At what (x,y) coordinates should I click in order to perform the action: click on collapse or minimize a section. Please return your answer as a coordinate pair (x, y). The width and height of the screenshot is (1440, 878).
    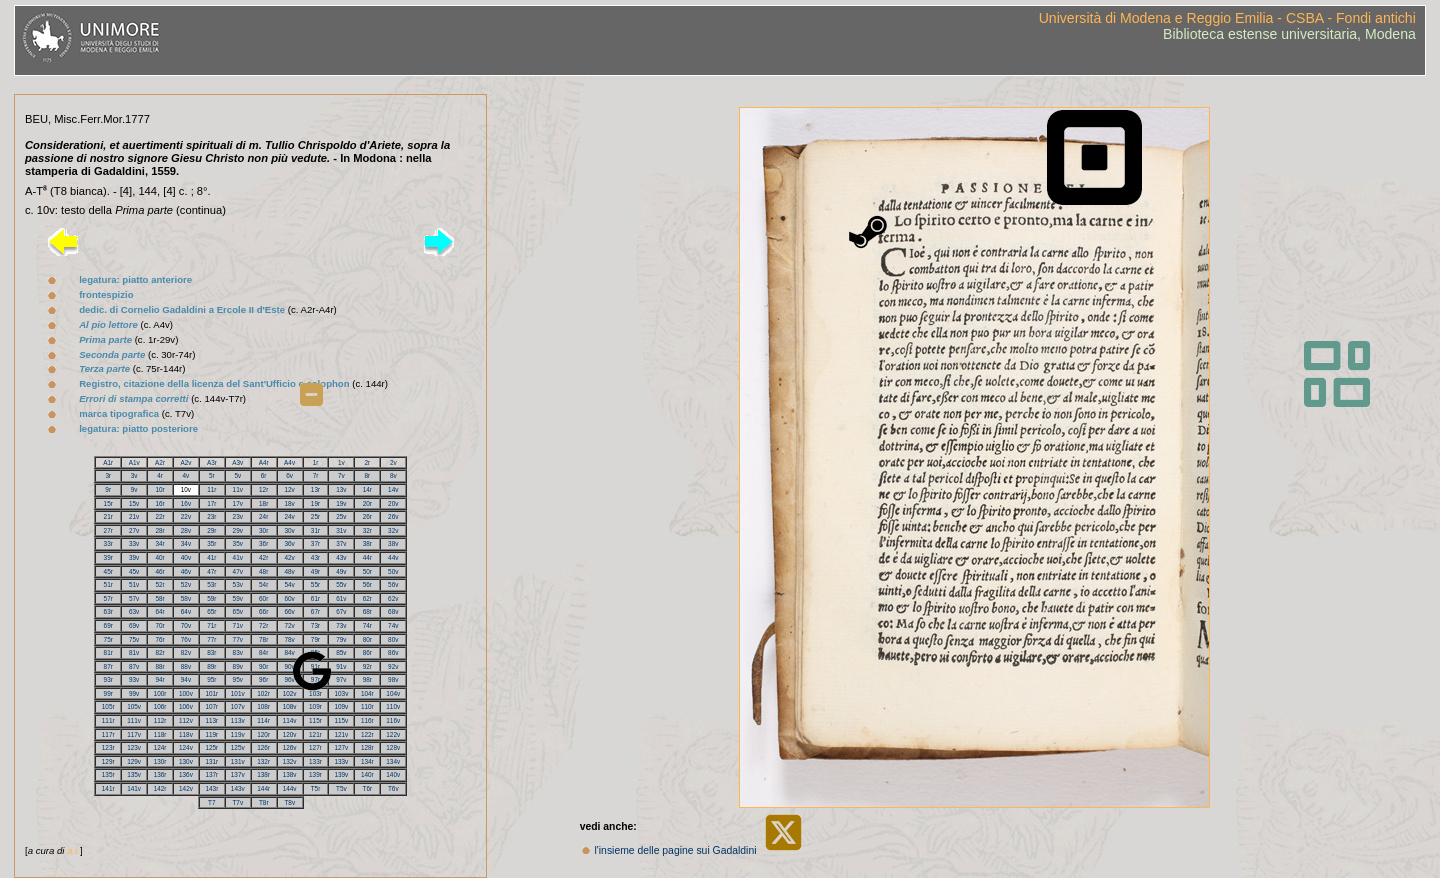
    Looking at the image, I should click on (311, 394).